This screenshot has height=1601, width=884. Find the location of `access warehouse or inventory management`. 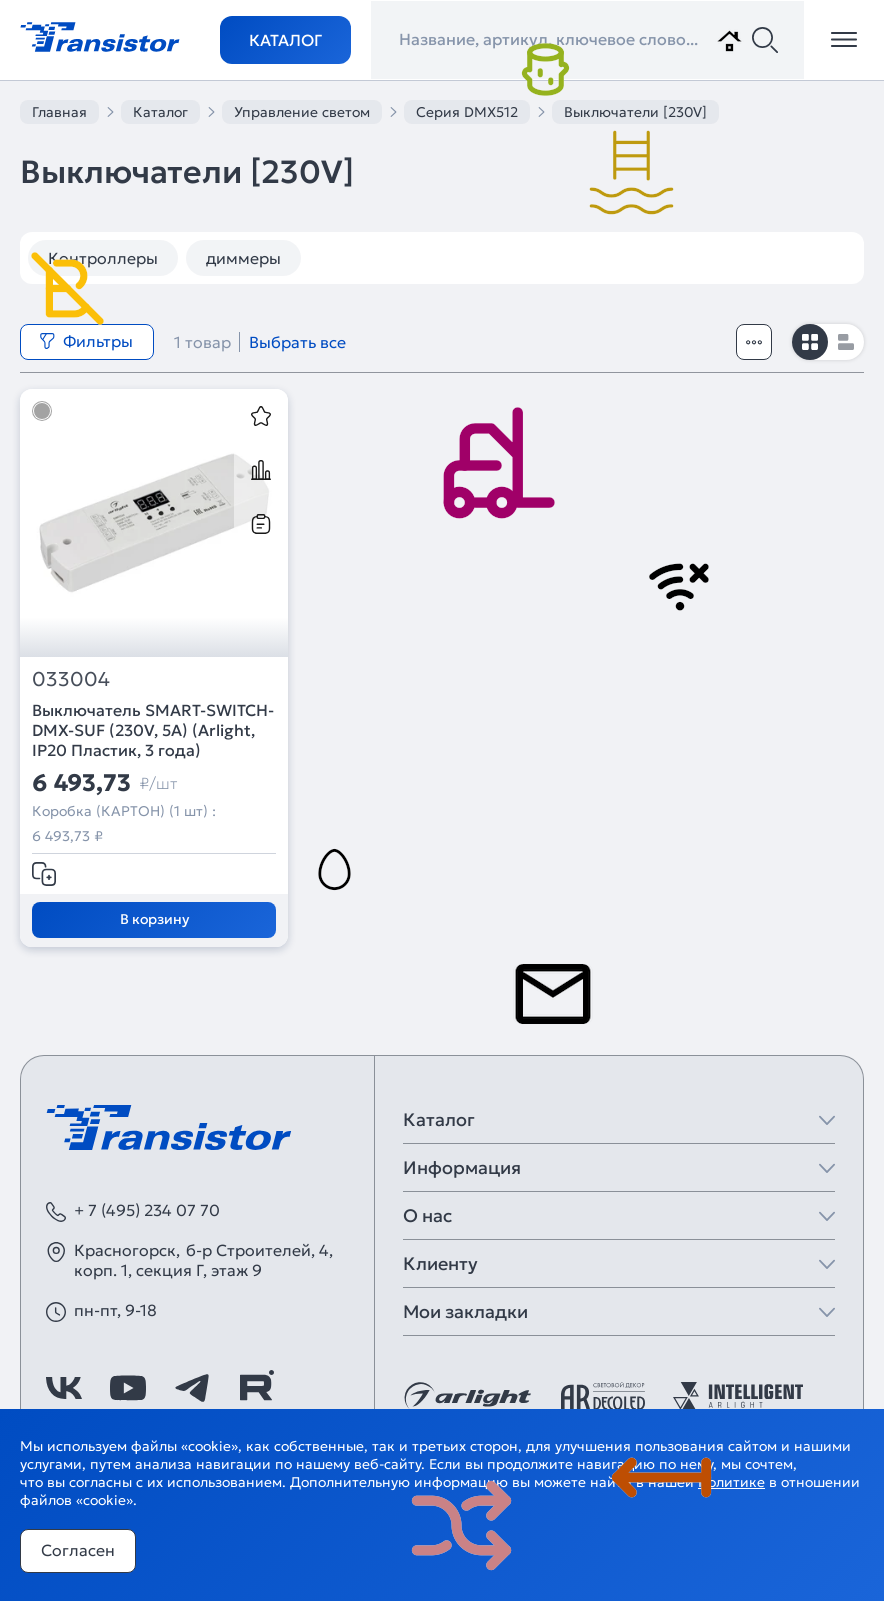

access warehouse or inventory management is located at coordinates (496, 465).